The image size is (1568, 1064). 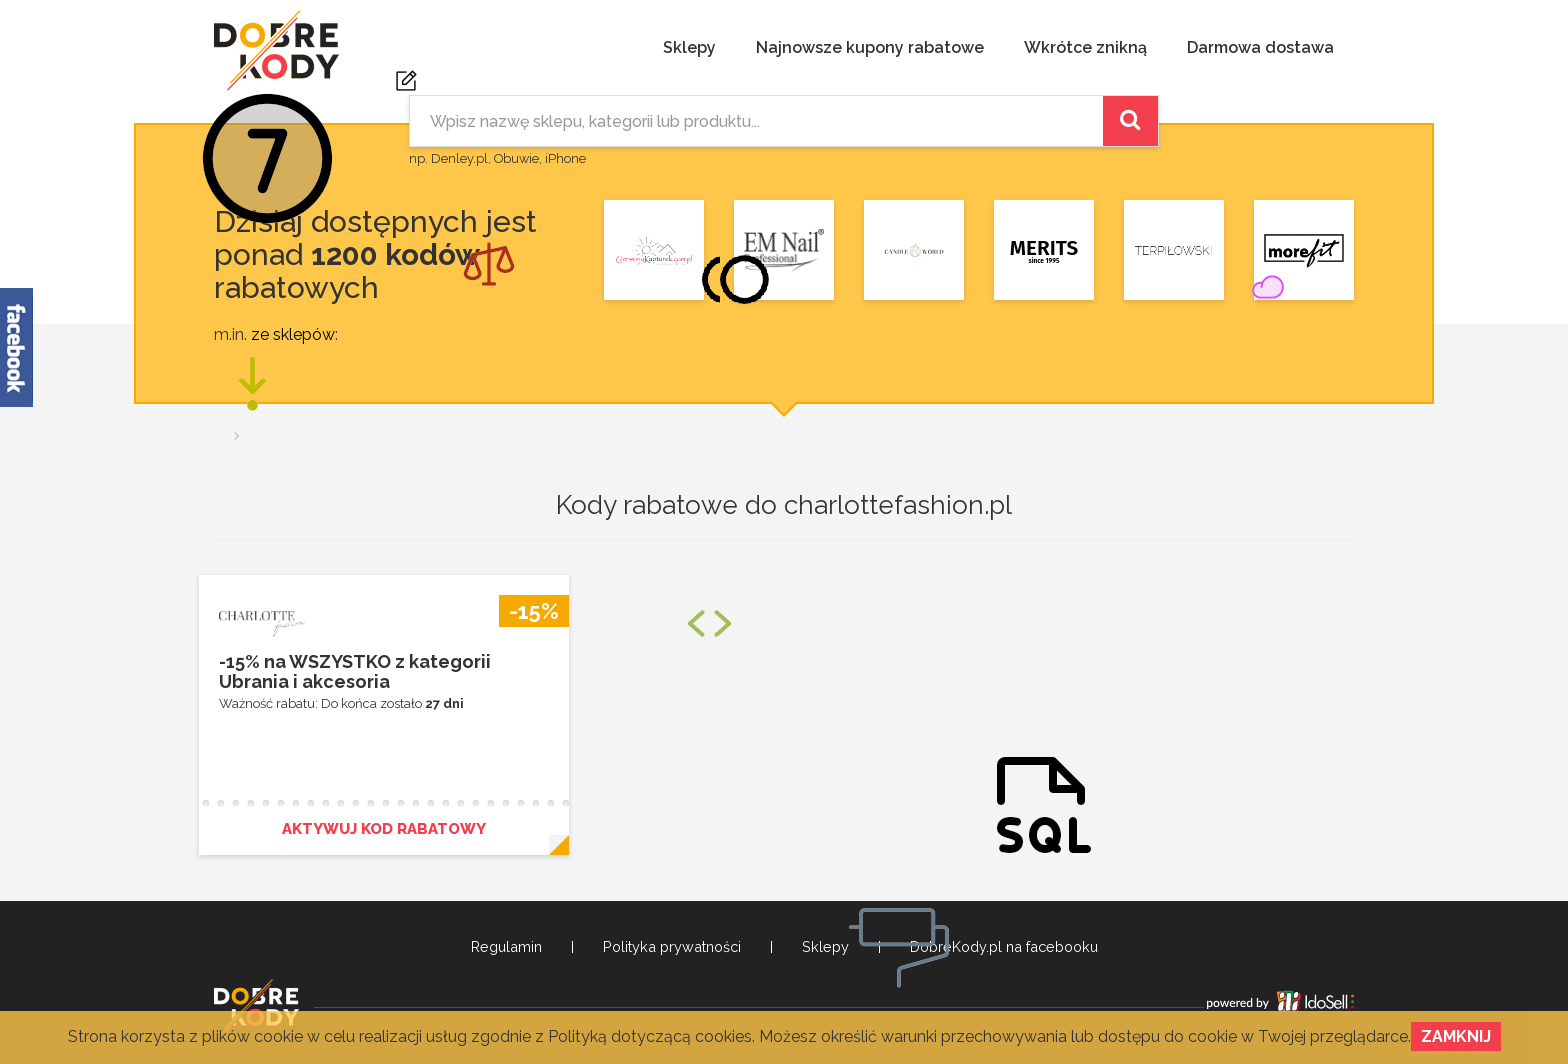 What do you see at coordinates (899, 941) in the screenshot?
I see `access painting or drawing tools` at bounding box center [899, 941].